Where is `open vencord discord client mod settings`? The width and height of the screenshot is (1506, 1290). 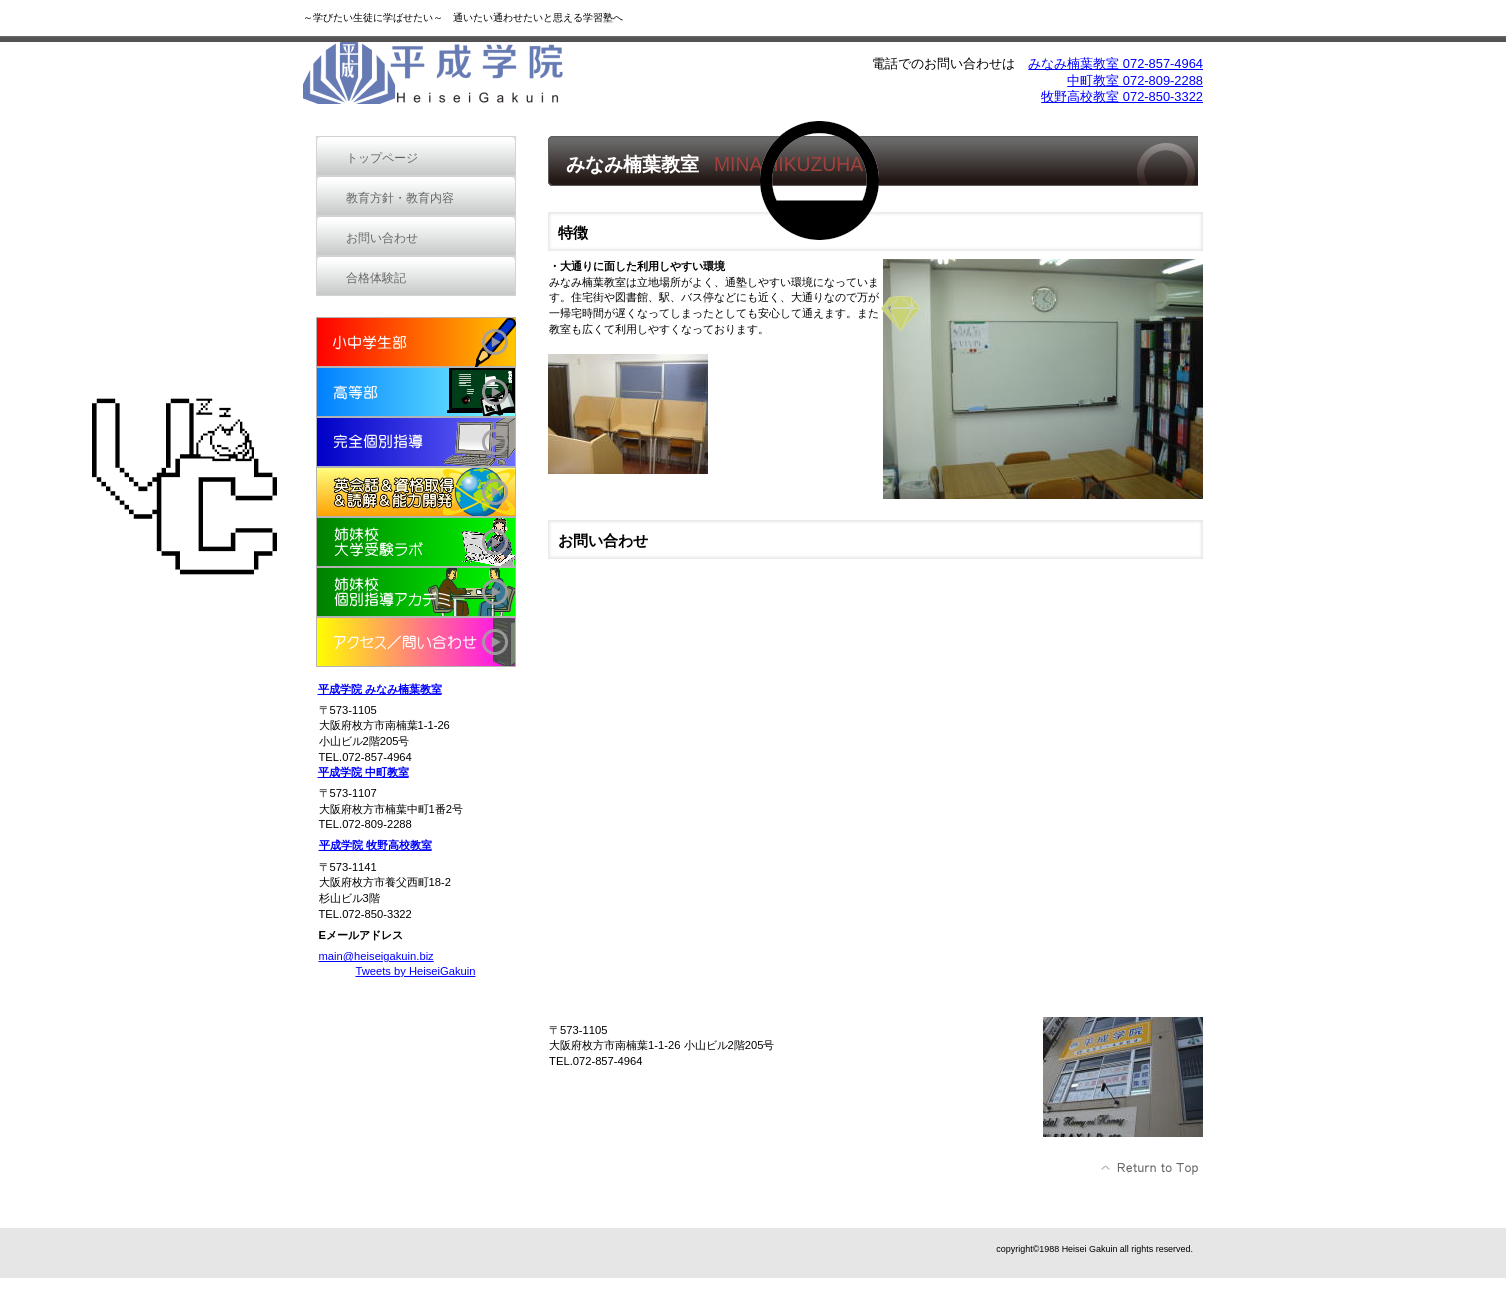
open vencord discord client mod settings is located at coordinates (184, 486).